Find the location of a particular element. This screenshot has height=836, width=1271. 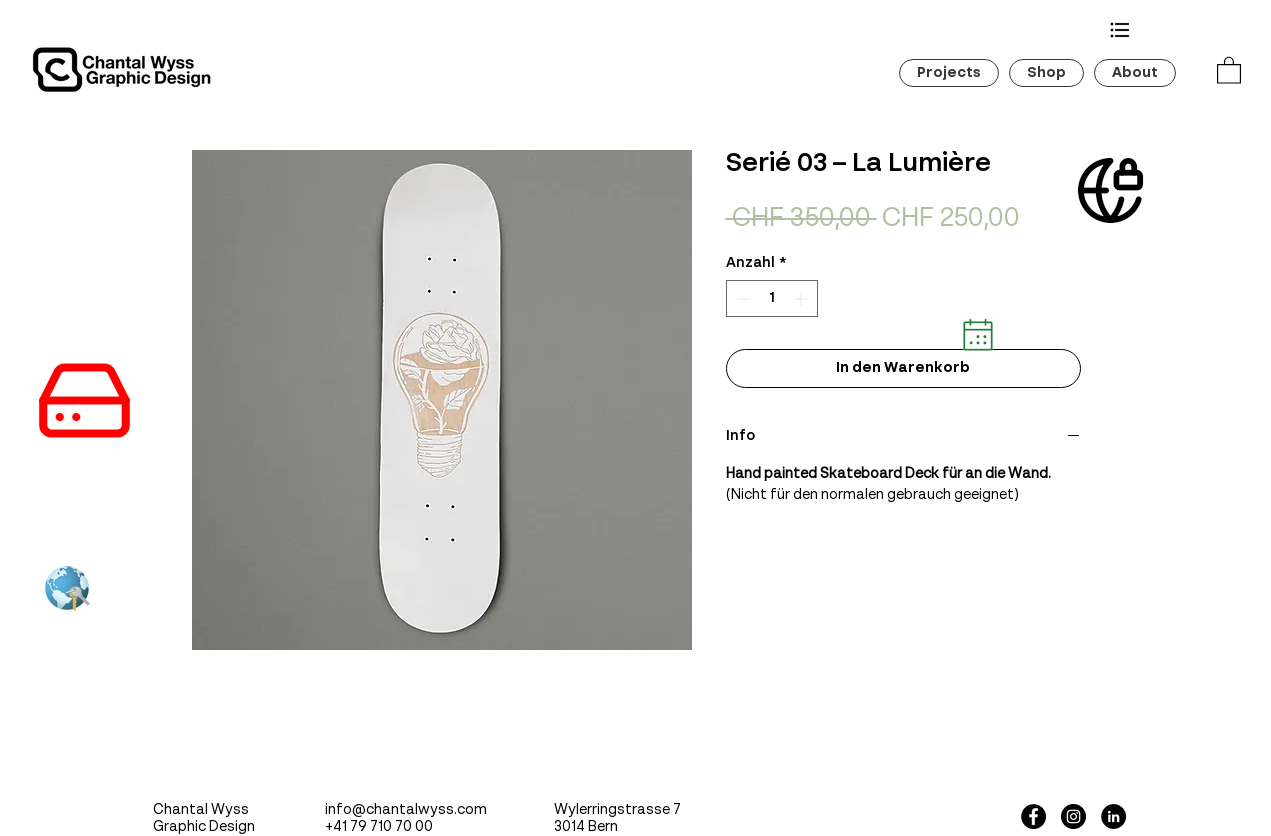

view items in a bulleted list format is located at coordinates (1120, 30).